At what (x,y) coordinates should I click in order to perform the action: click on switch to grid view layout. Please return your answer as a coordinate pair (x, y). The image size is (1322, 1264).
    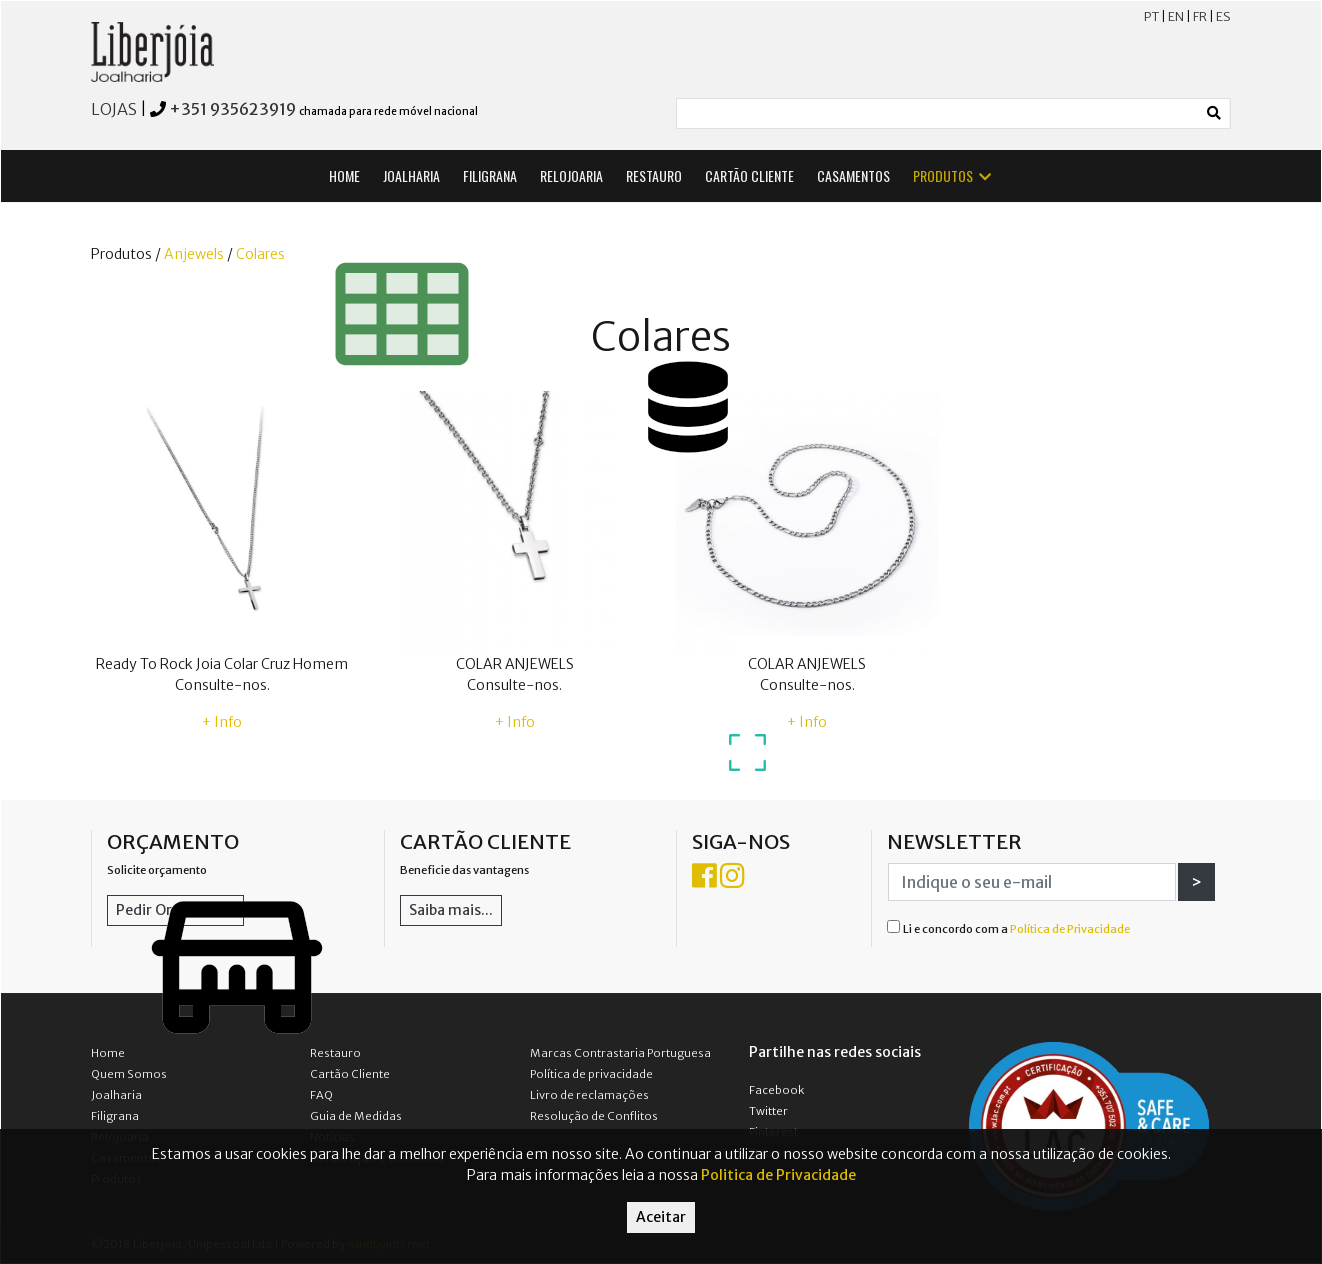
    Looking at the image, I should click on (402, 314).